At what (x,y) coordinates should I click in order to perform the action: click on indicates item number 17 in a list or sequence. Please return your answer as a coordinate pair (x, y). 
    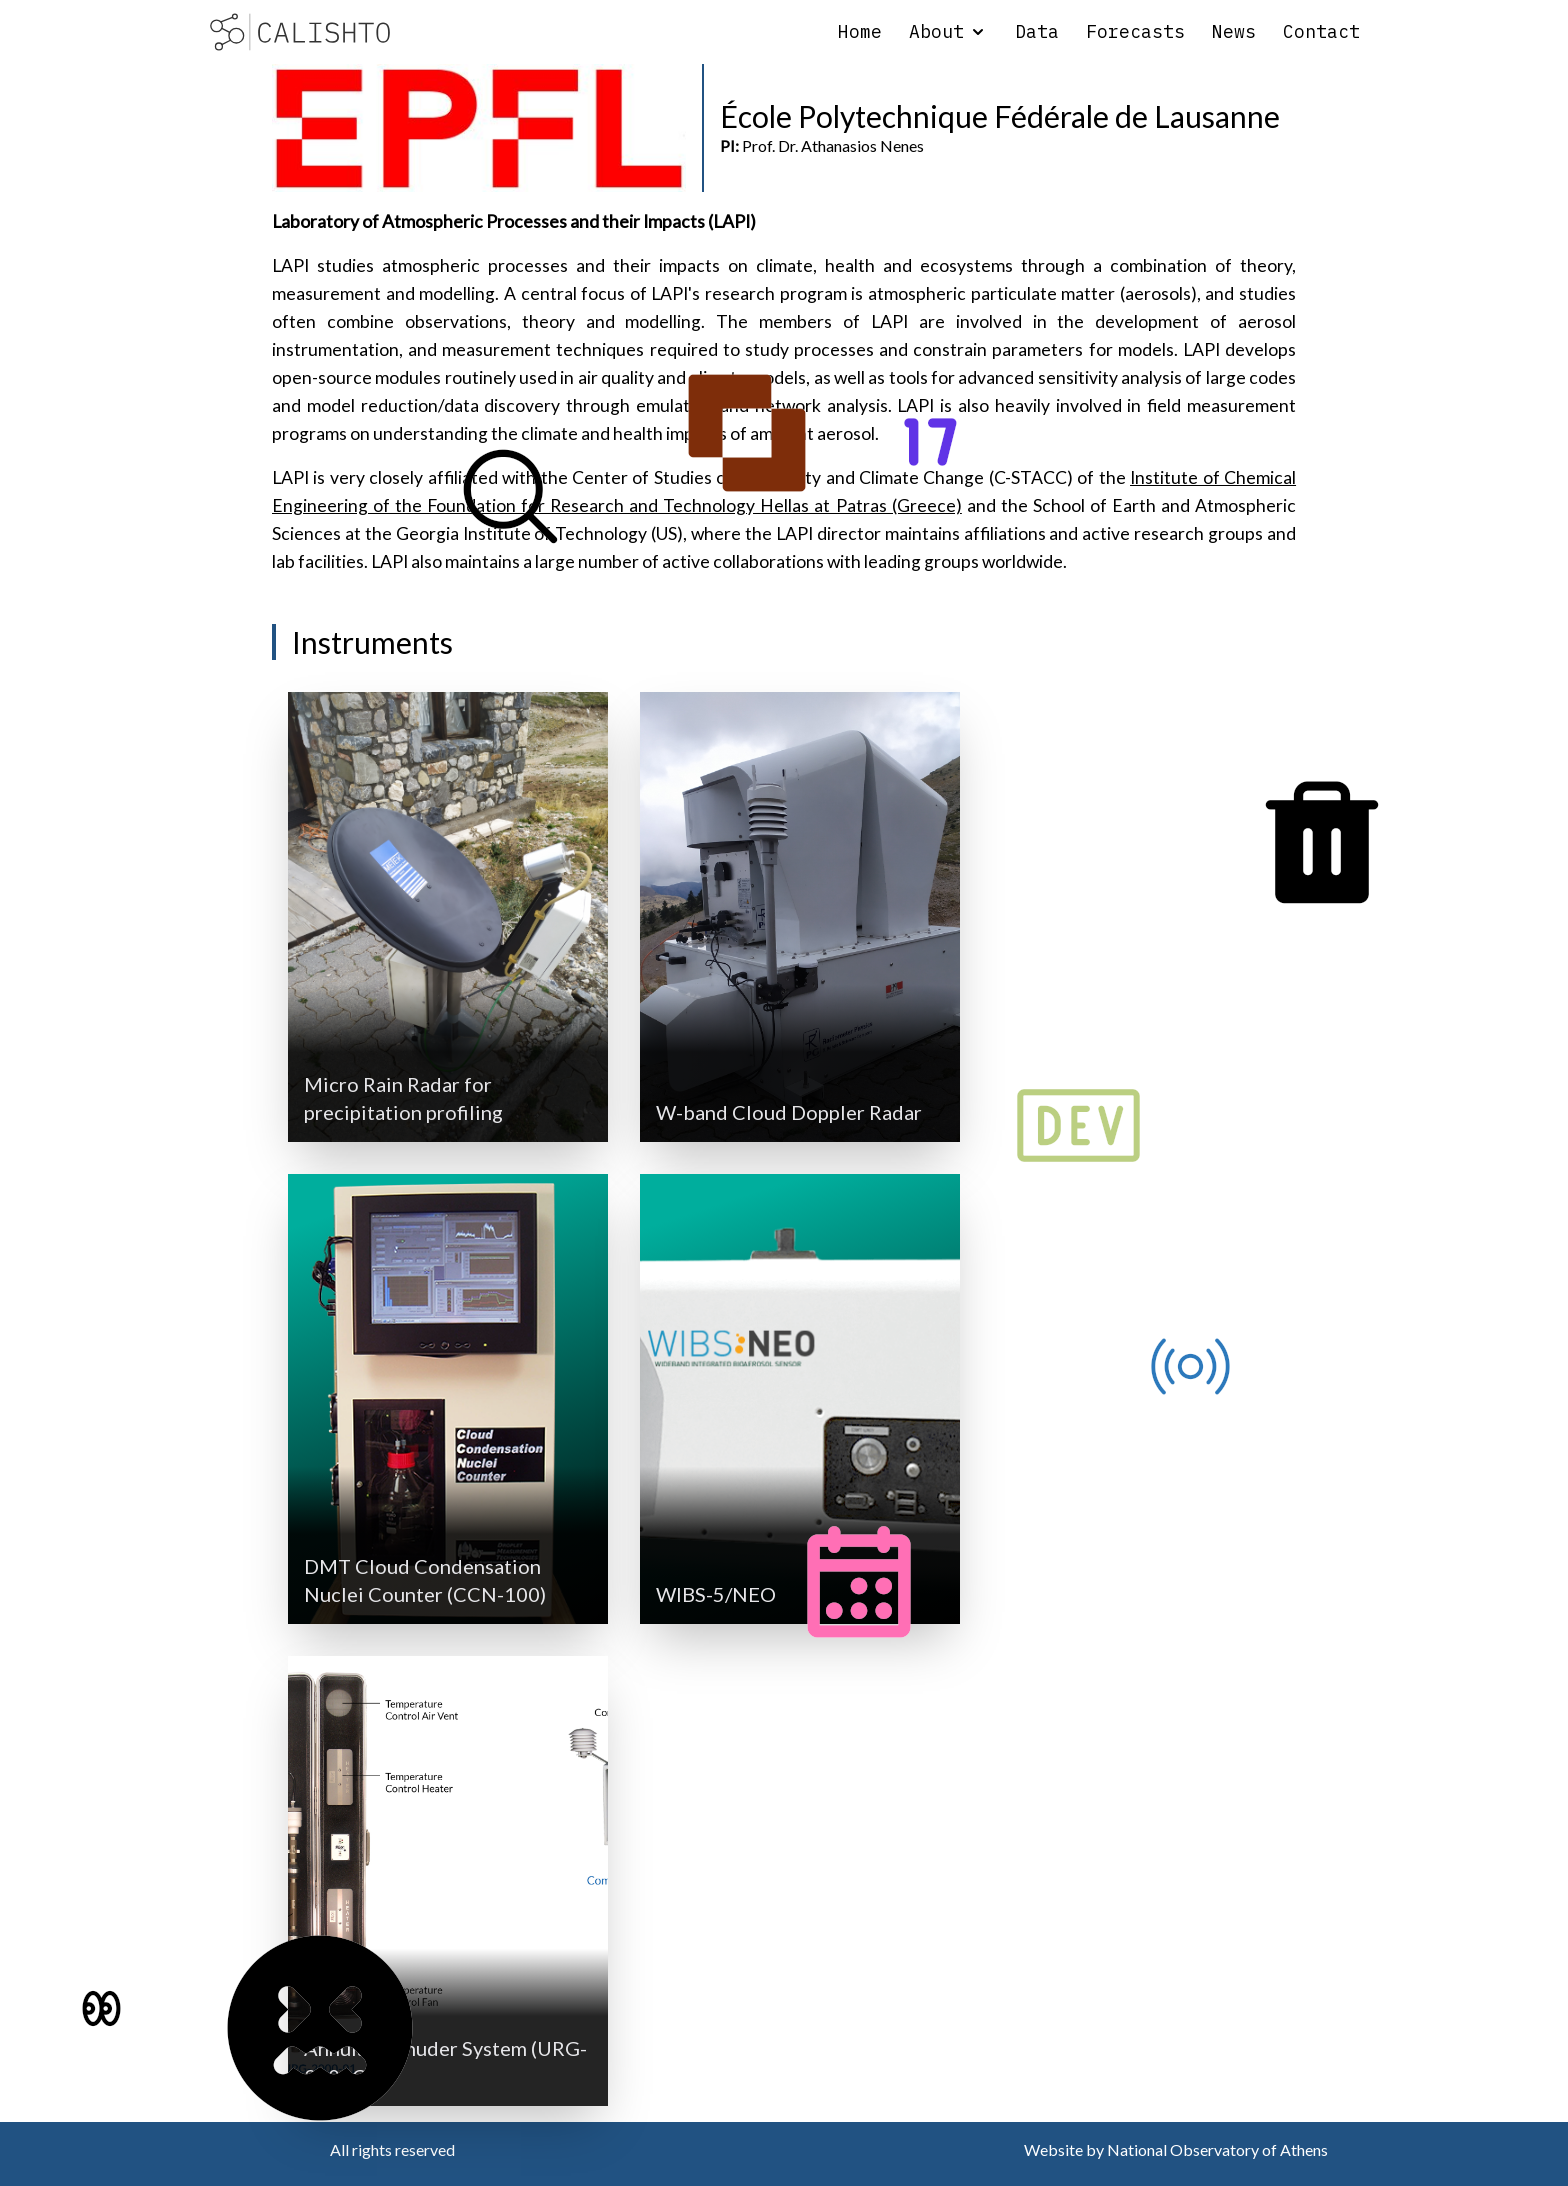
    Looking at the image, I should click on (928, 442).